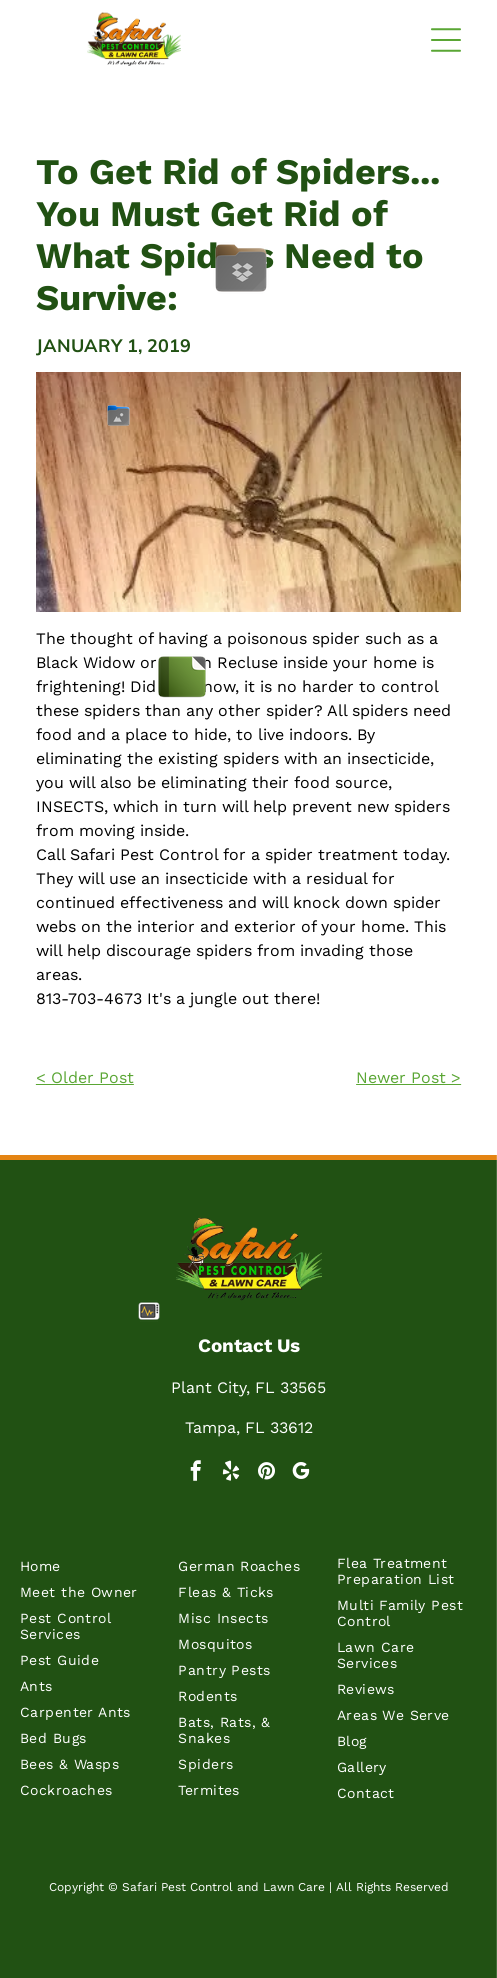  What do you see at coordinates (118, 415) in the screenshot?
I see `open your pictures folder` at bounding box center [118, 415].